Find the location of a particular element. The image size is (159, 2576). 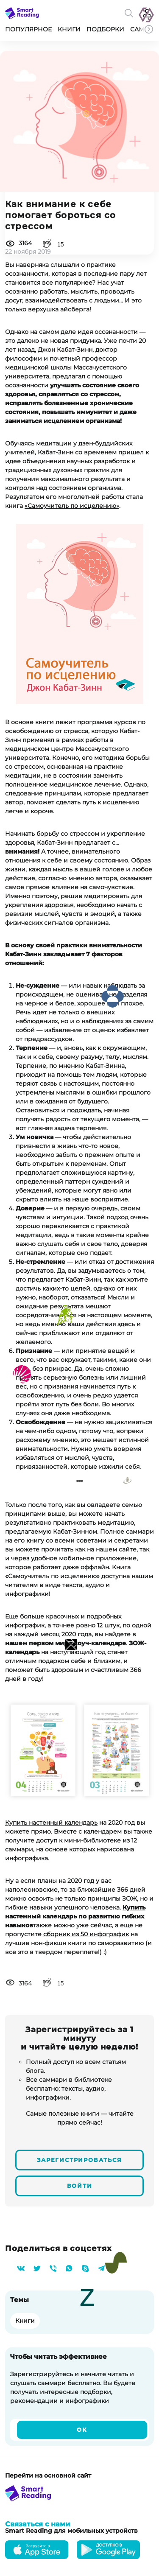

access settings or preferences is located at coordinates (86, 113).